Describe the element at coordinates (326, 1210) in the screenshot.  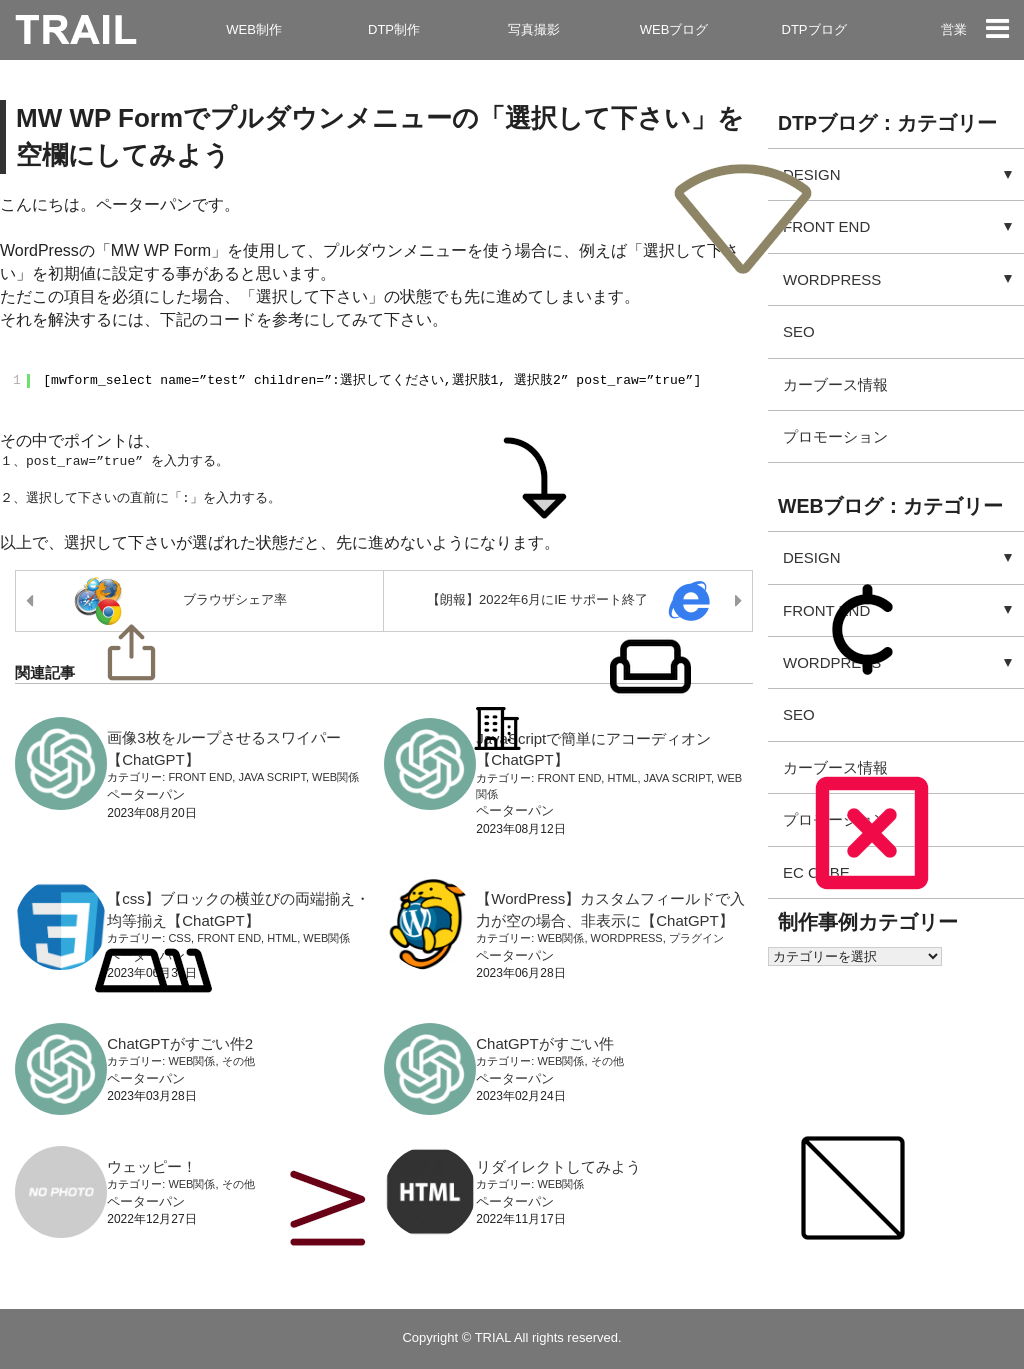
I see `greater than or equal to comparison operator` at that location.